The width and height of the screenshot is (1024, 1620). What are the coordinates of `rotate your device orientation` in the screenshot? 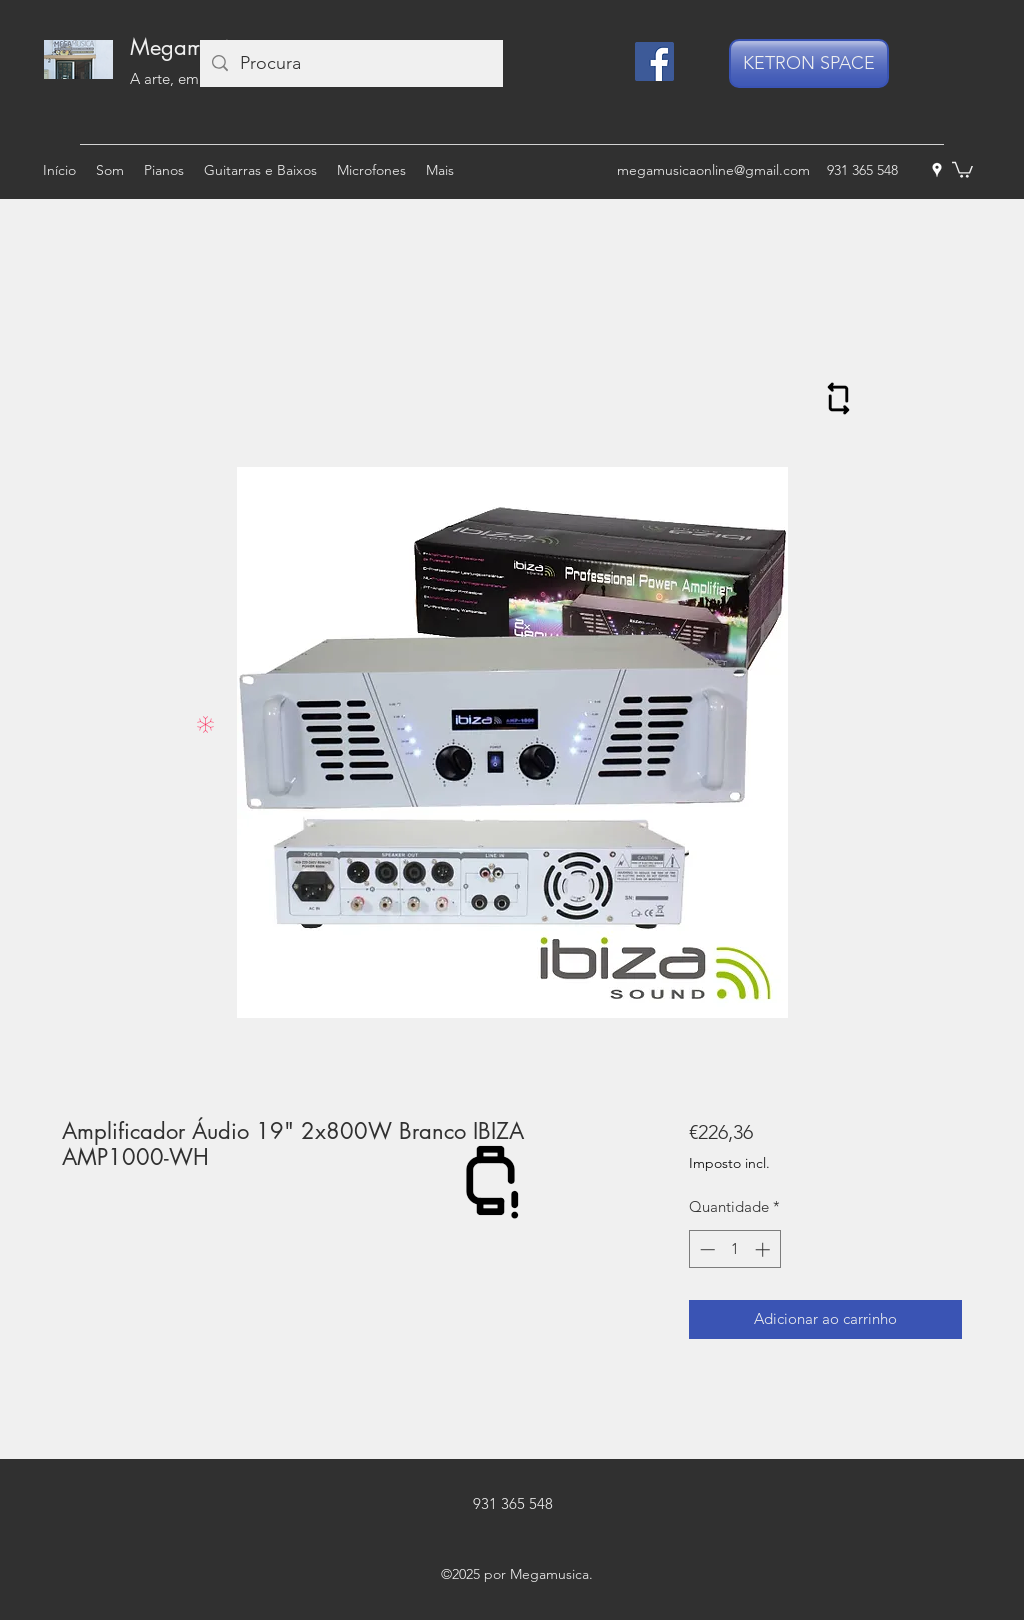 It's located at (838, 398).